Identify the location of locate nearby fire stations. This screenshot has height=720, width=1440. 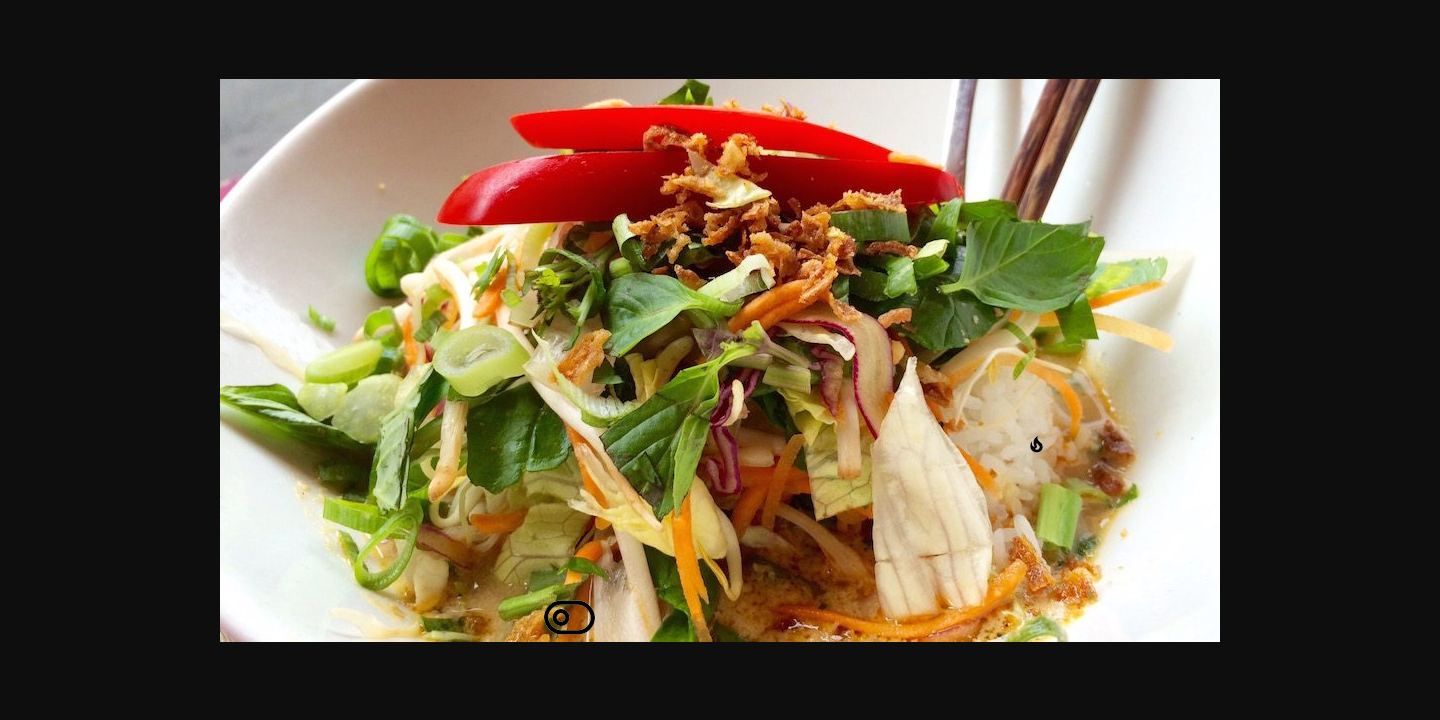
(1036, 444).